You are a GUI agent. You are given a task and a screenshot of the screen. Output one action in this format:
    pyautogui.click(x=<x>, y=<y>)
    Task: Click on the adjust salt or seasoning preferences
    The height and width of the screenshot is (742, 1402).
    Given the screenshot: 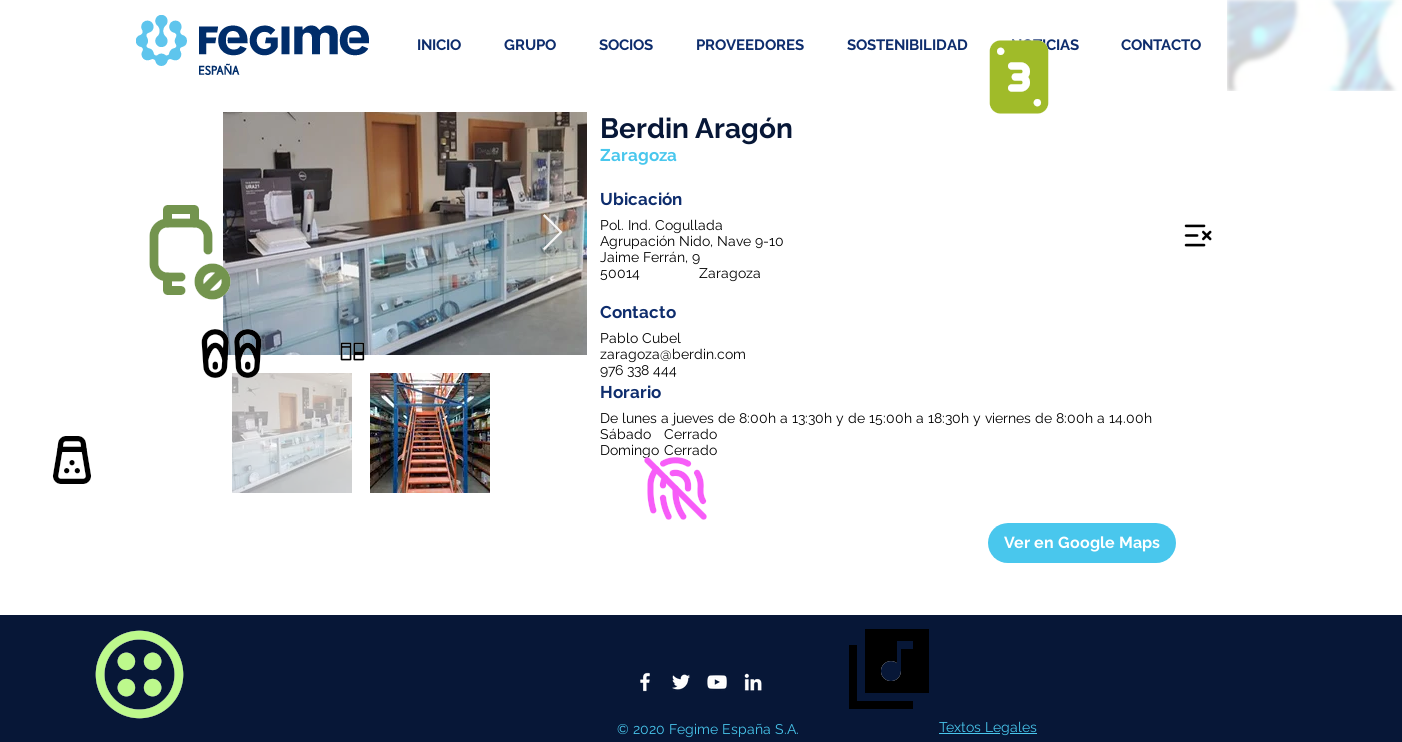 What is the action you would take?
    pyautogui.click(x=72, y=460)
    